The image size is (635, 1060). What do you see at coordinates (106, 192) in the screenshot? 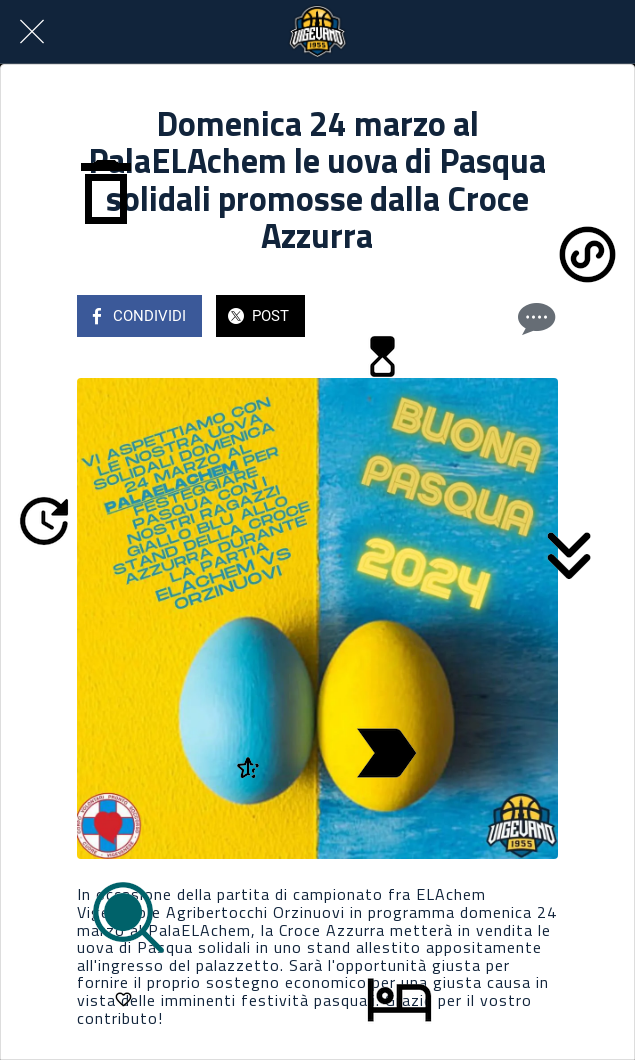
I see `delete an item` at bounding box center [106, 192].